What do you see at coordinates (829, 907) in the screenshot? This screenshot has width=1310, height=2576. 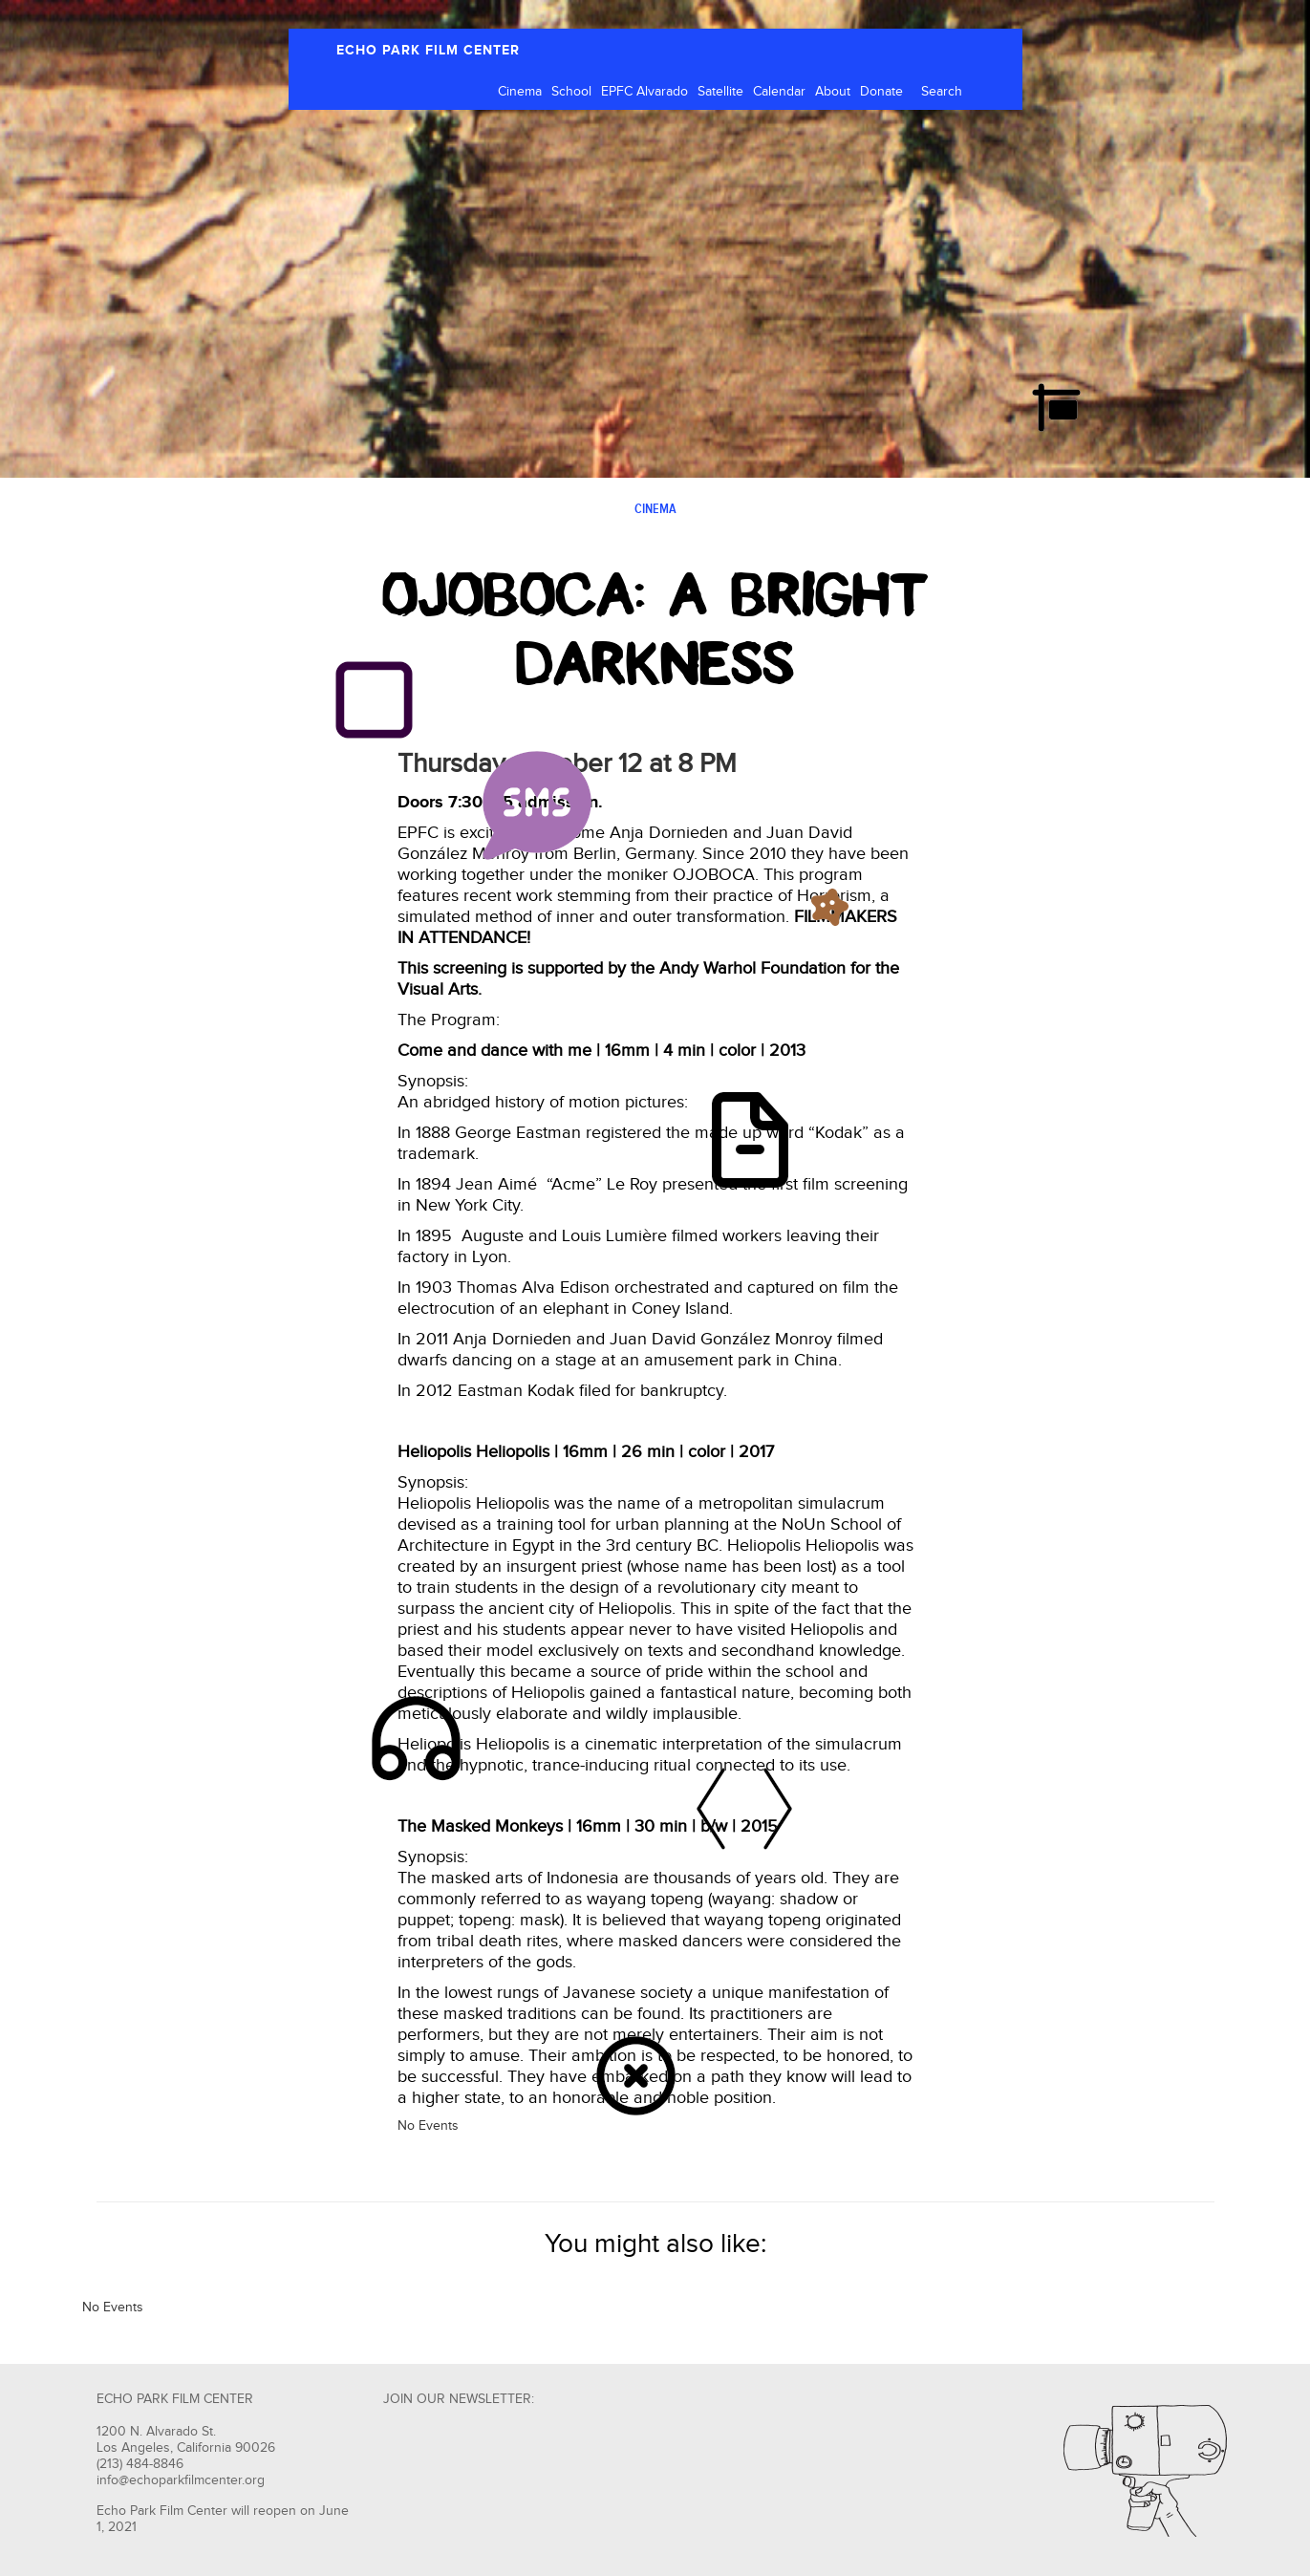 I see `indicates a disease or infection status` at bounding box center [829, 907].